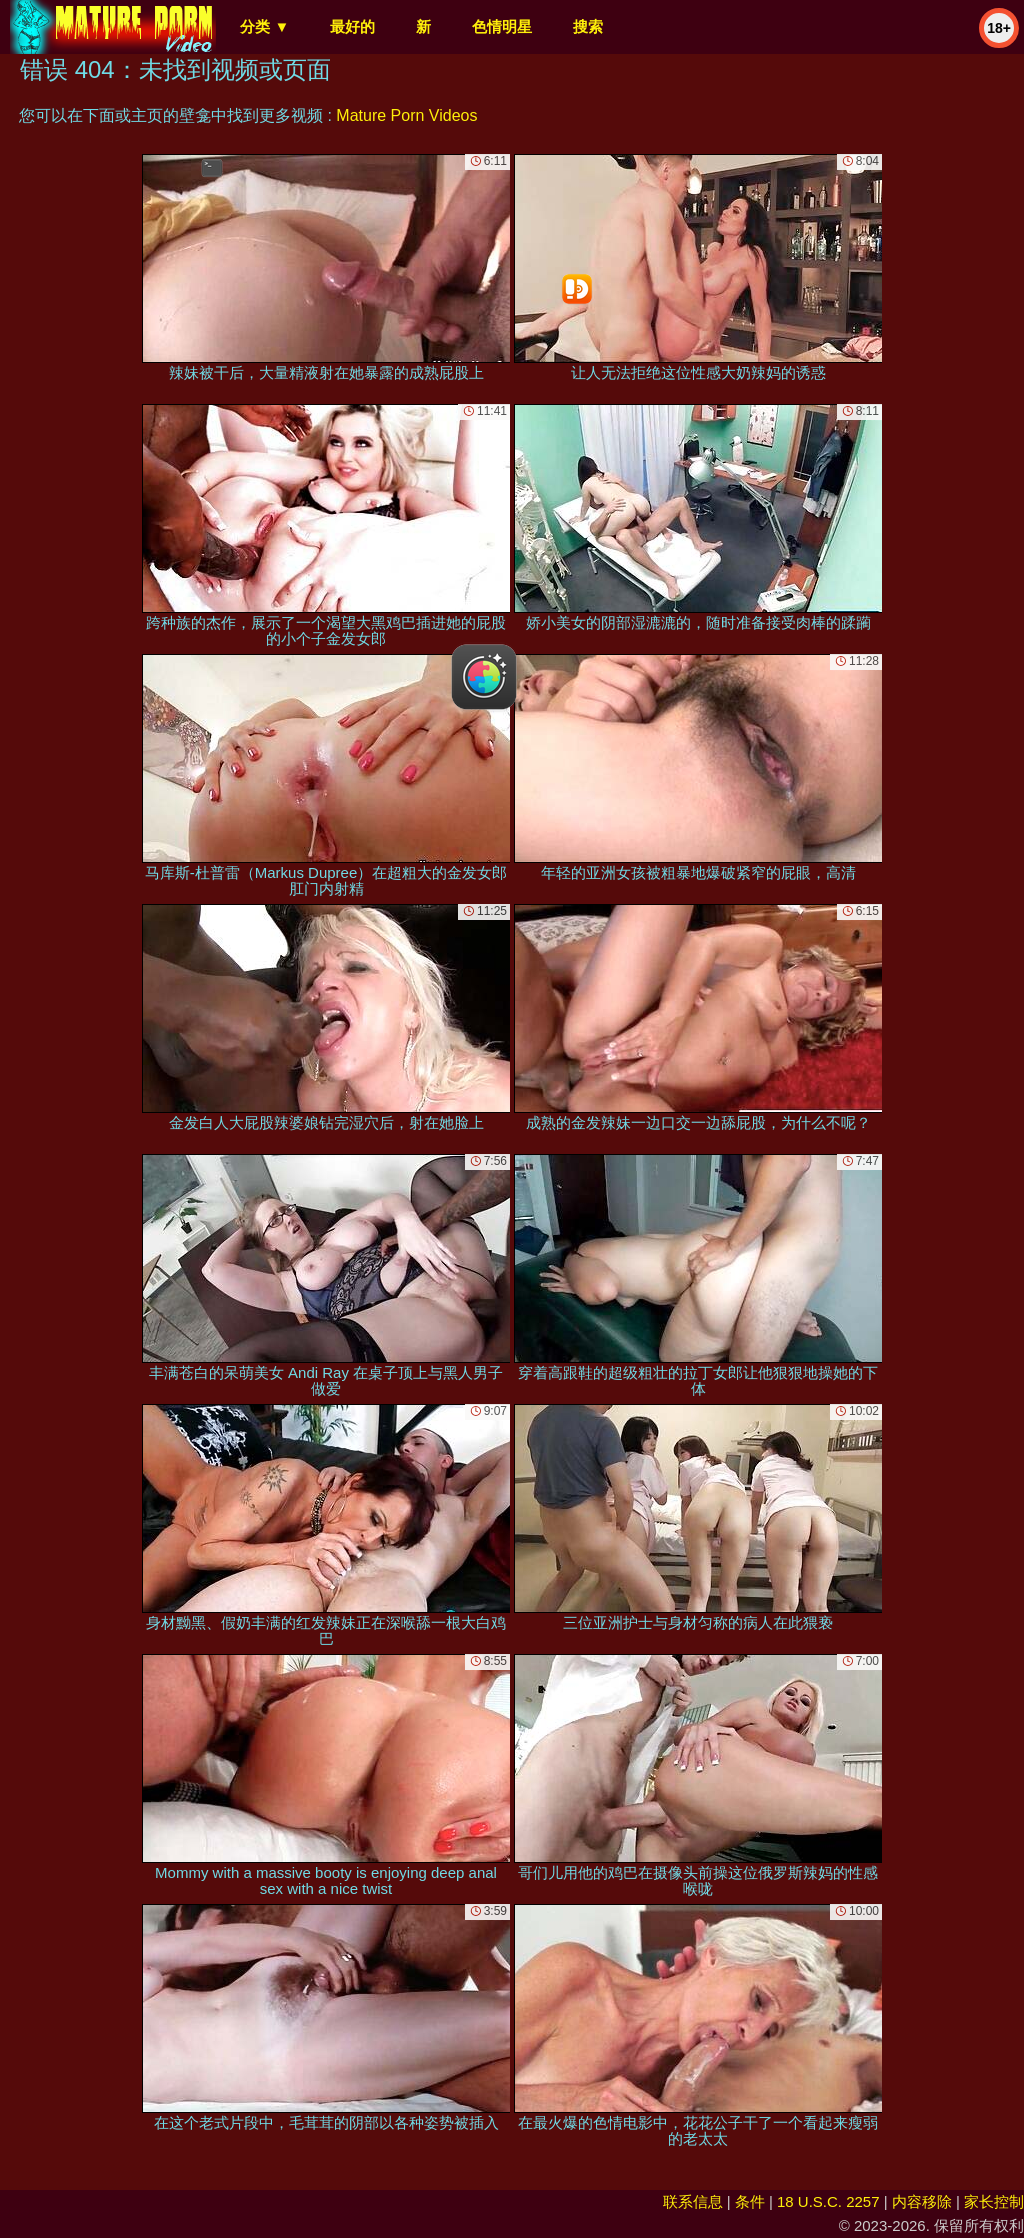 The image size is (1024, 2238). Describe the element at coordinates (577, 289) in the screenshot. I see `open impression, a disk image writing utility` at that location.